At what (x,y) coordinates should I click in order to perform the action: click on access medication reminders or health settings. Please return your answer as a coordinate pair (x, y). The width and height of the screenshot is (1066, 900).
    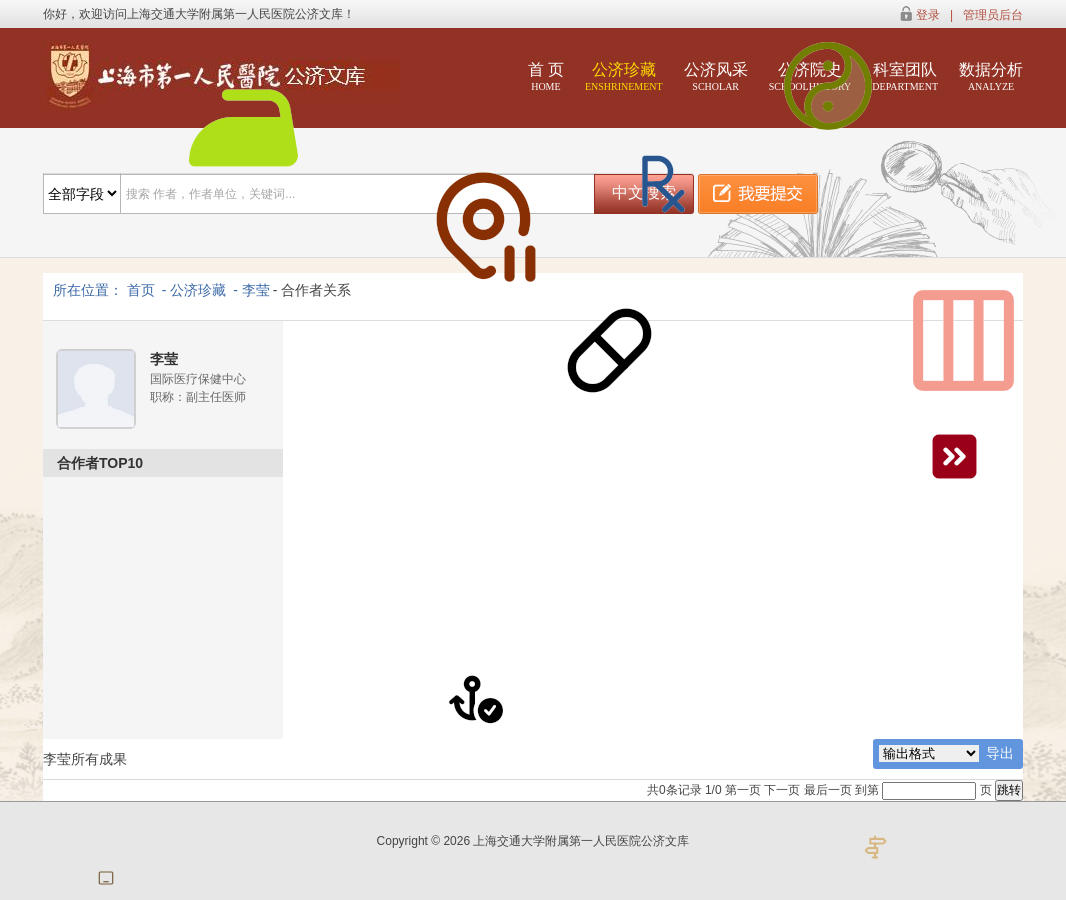
    Looking at the image, I should click on (609, 350).